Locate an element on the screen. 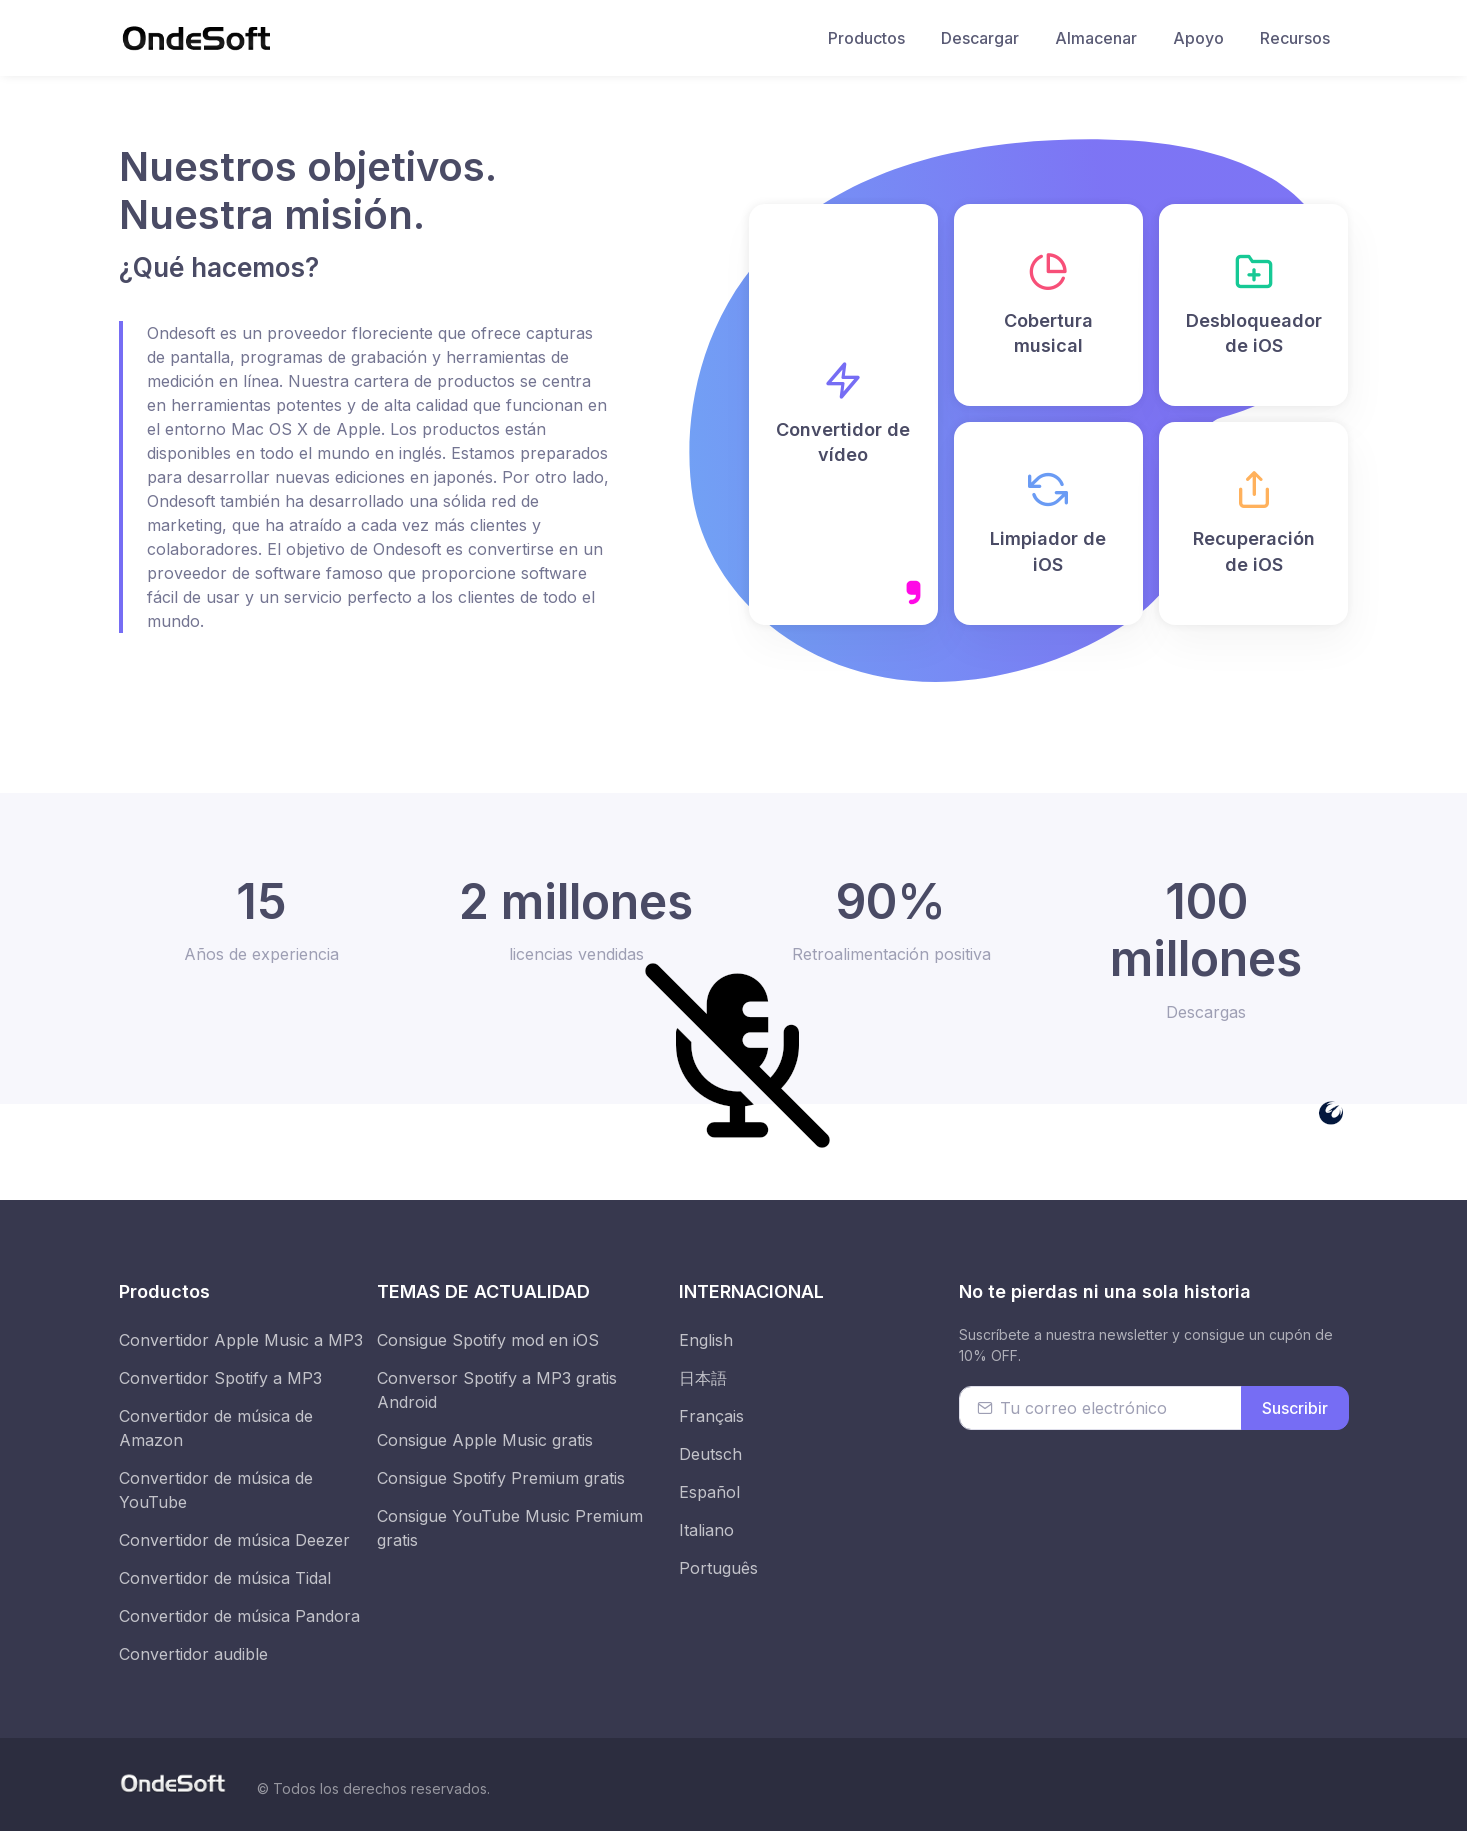 The height and width of the screenshot is (1831, 1467). insert closing single quotation mark is located at coordinates (913, 592).